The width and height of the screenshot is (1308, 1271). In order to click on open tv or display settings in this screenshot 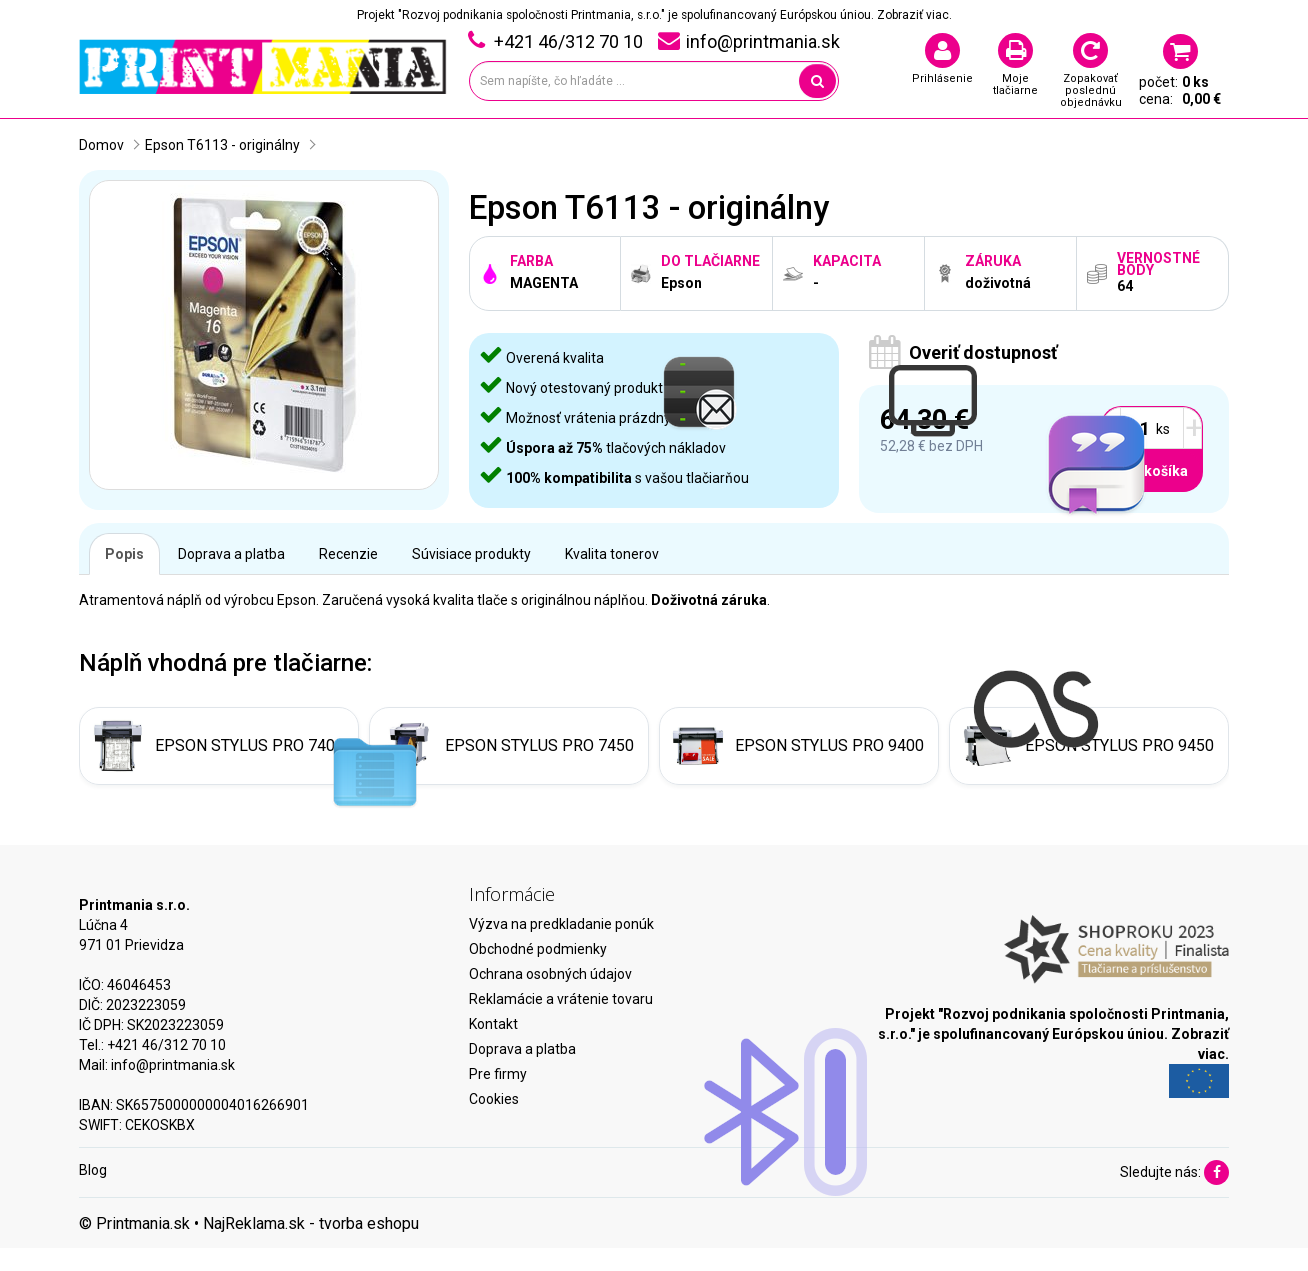, I will do `click(933, 398)`.